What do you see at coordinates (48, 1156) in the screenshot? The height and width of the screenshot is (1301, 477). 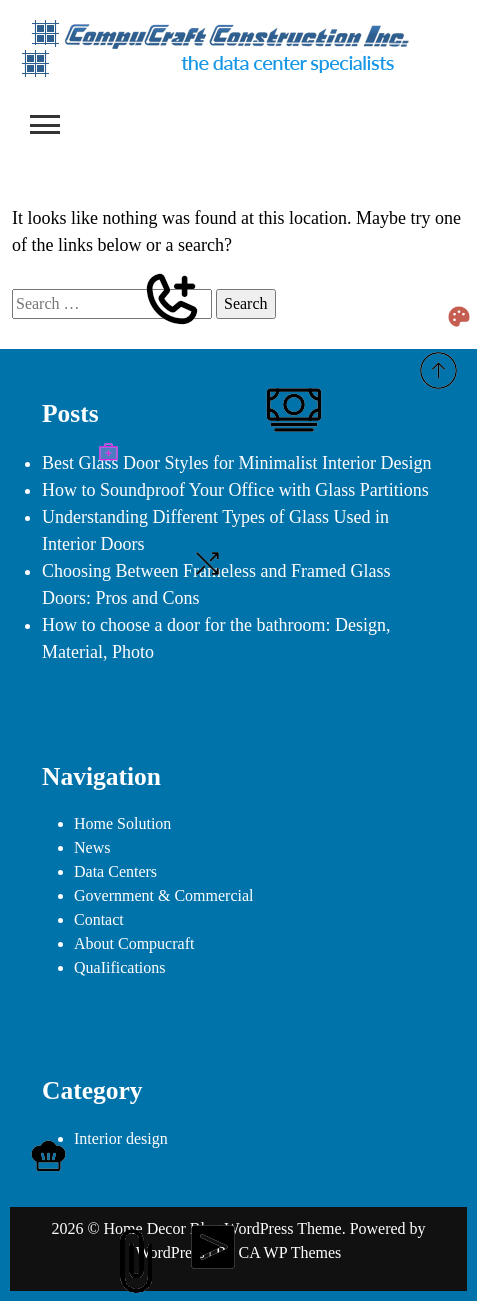 I see `access cooking or recipe features` at bounding box center [48, 1156].